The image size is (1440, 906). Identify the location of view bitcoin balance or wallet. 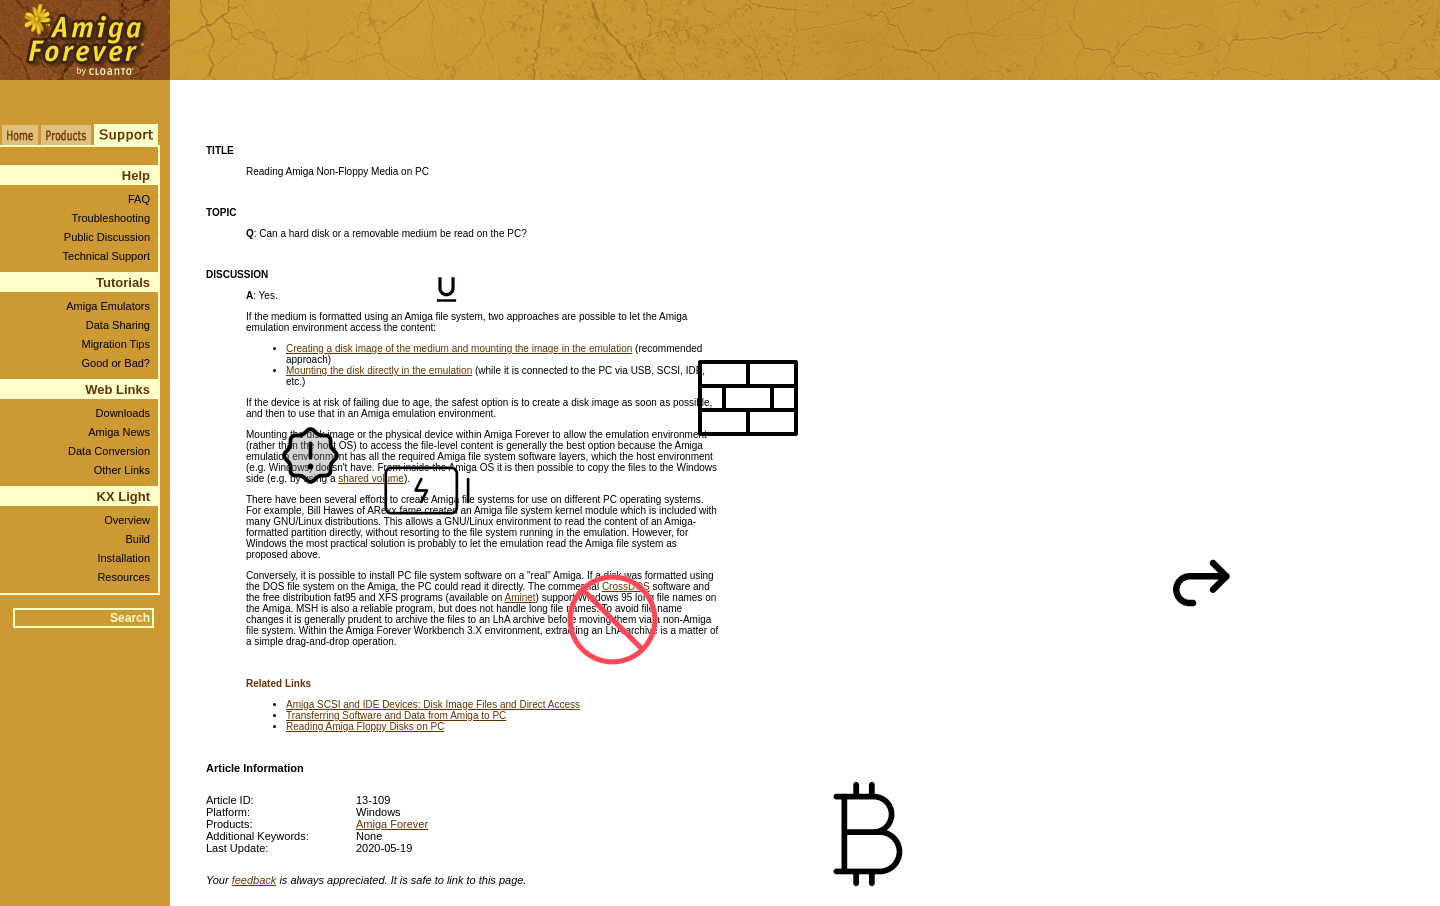
(864, 836).